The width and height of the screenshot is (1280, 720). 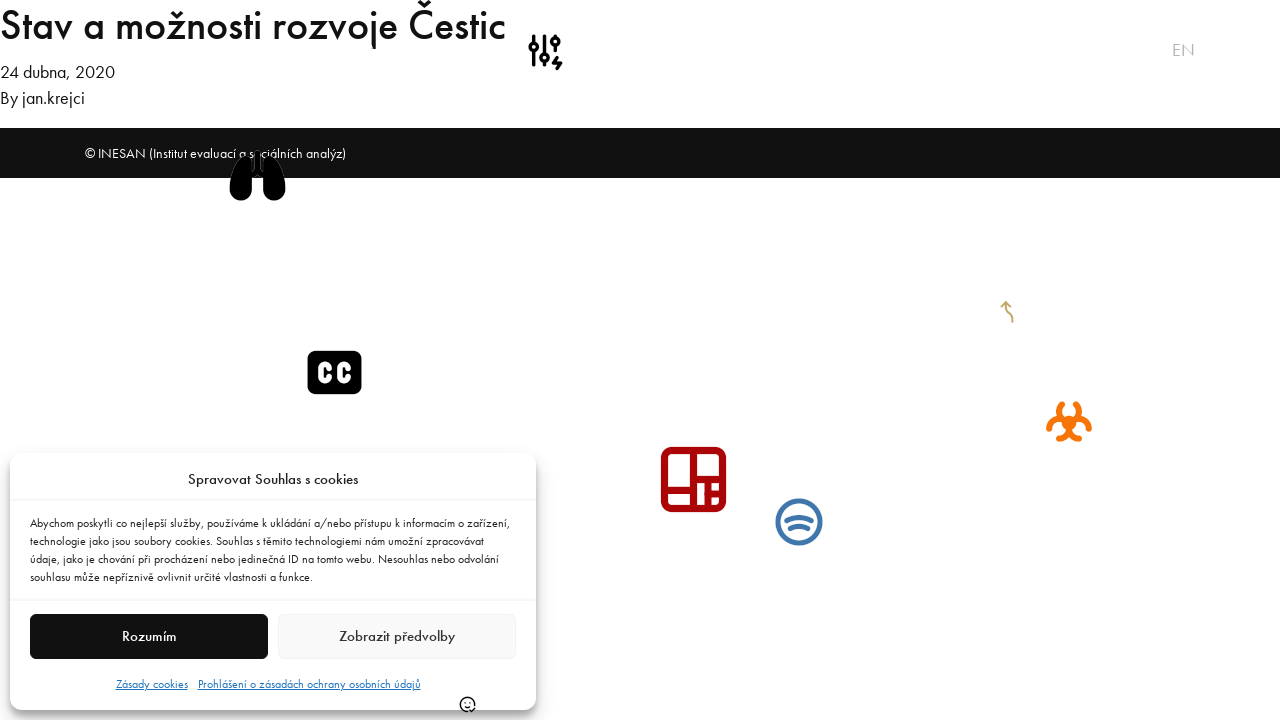 I want to click on view treemap visualization, so click(x=693, y=479).